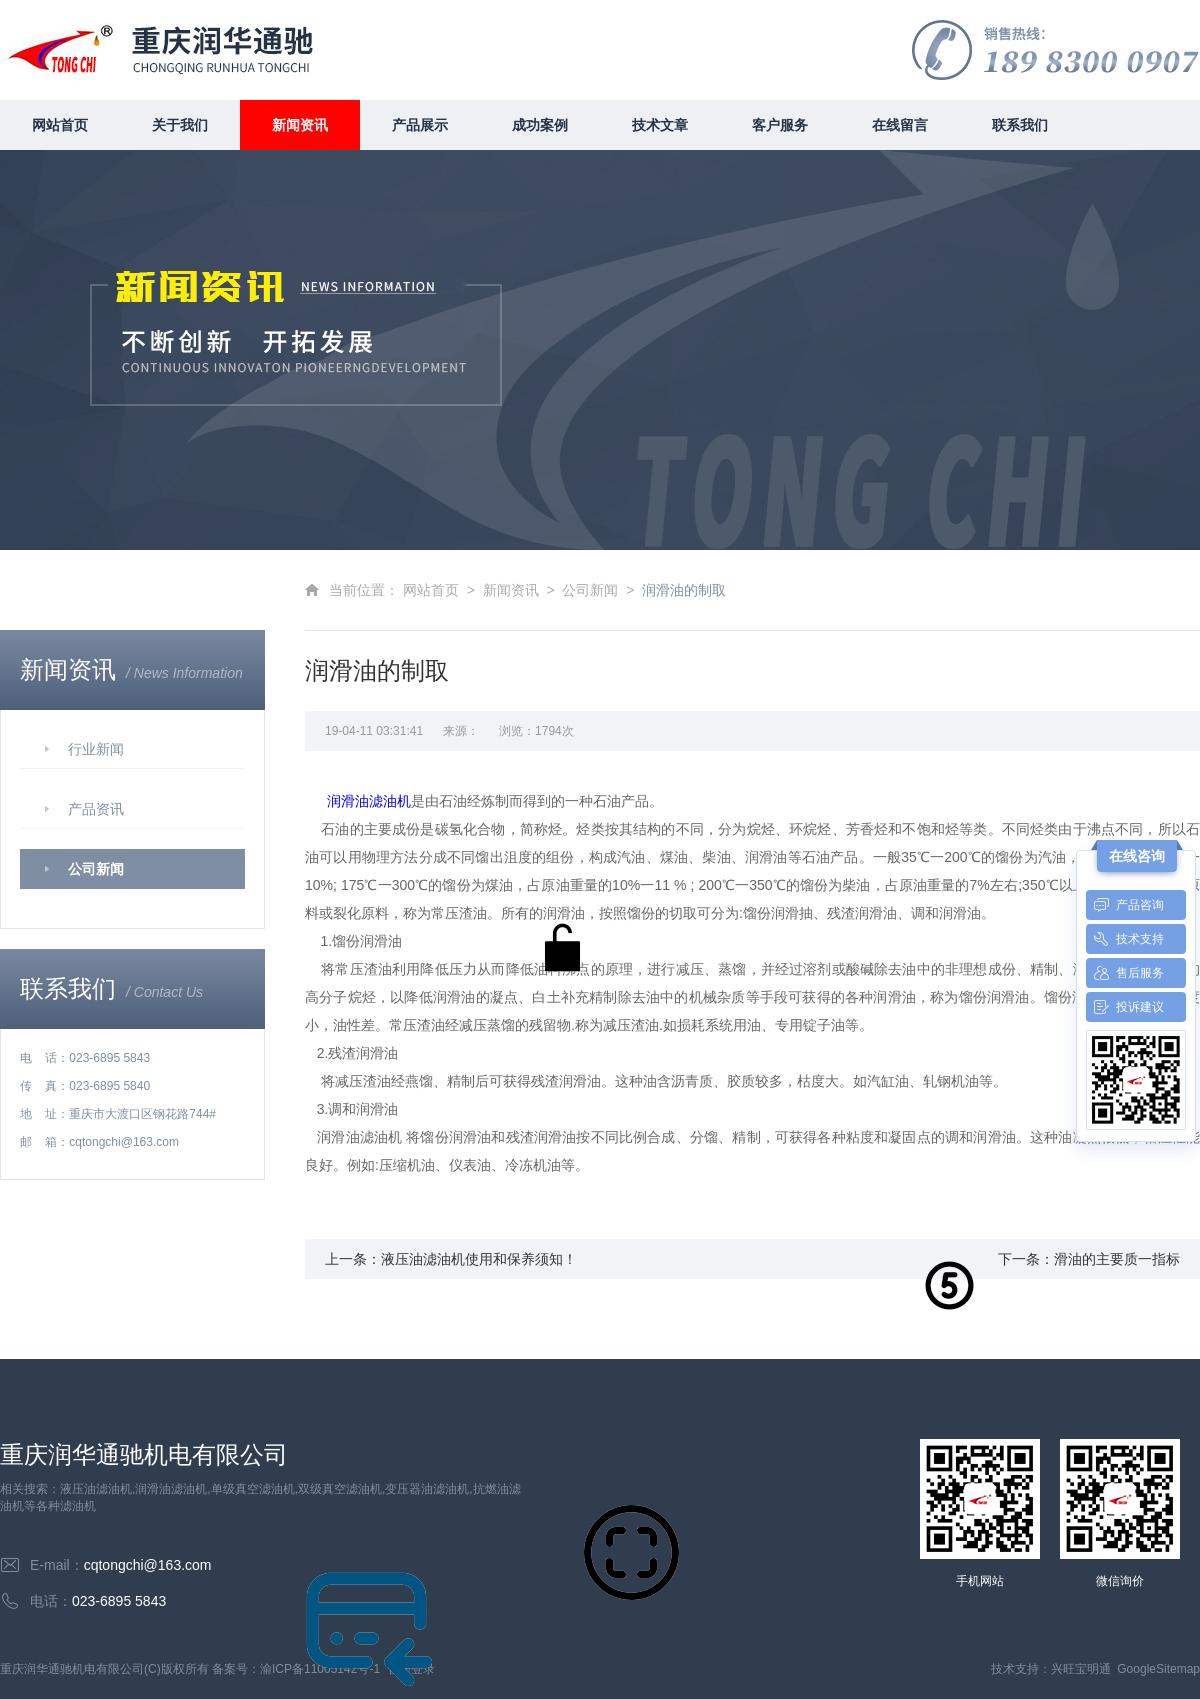 This screenshot has height=1699, width=1200. Describe the element at coordinates (949, 1285) in the screenshot. I see `indicates step five in a numbered sequence` at that location.